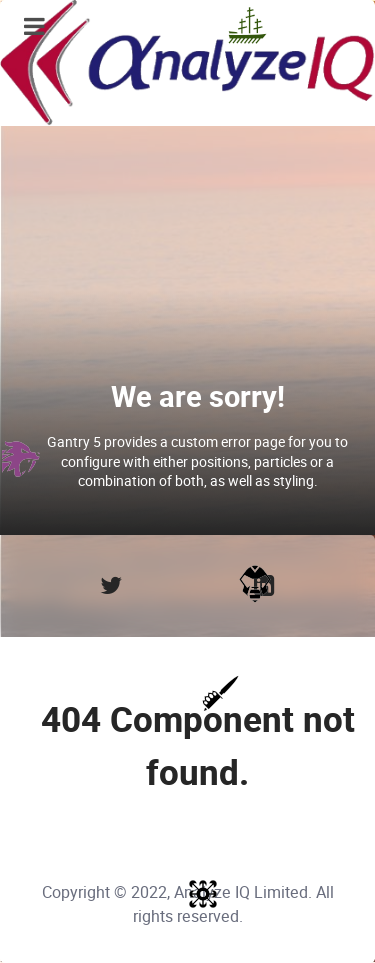  I want to click on select galley ship unit in strategy game, so click(247, 25).